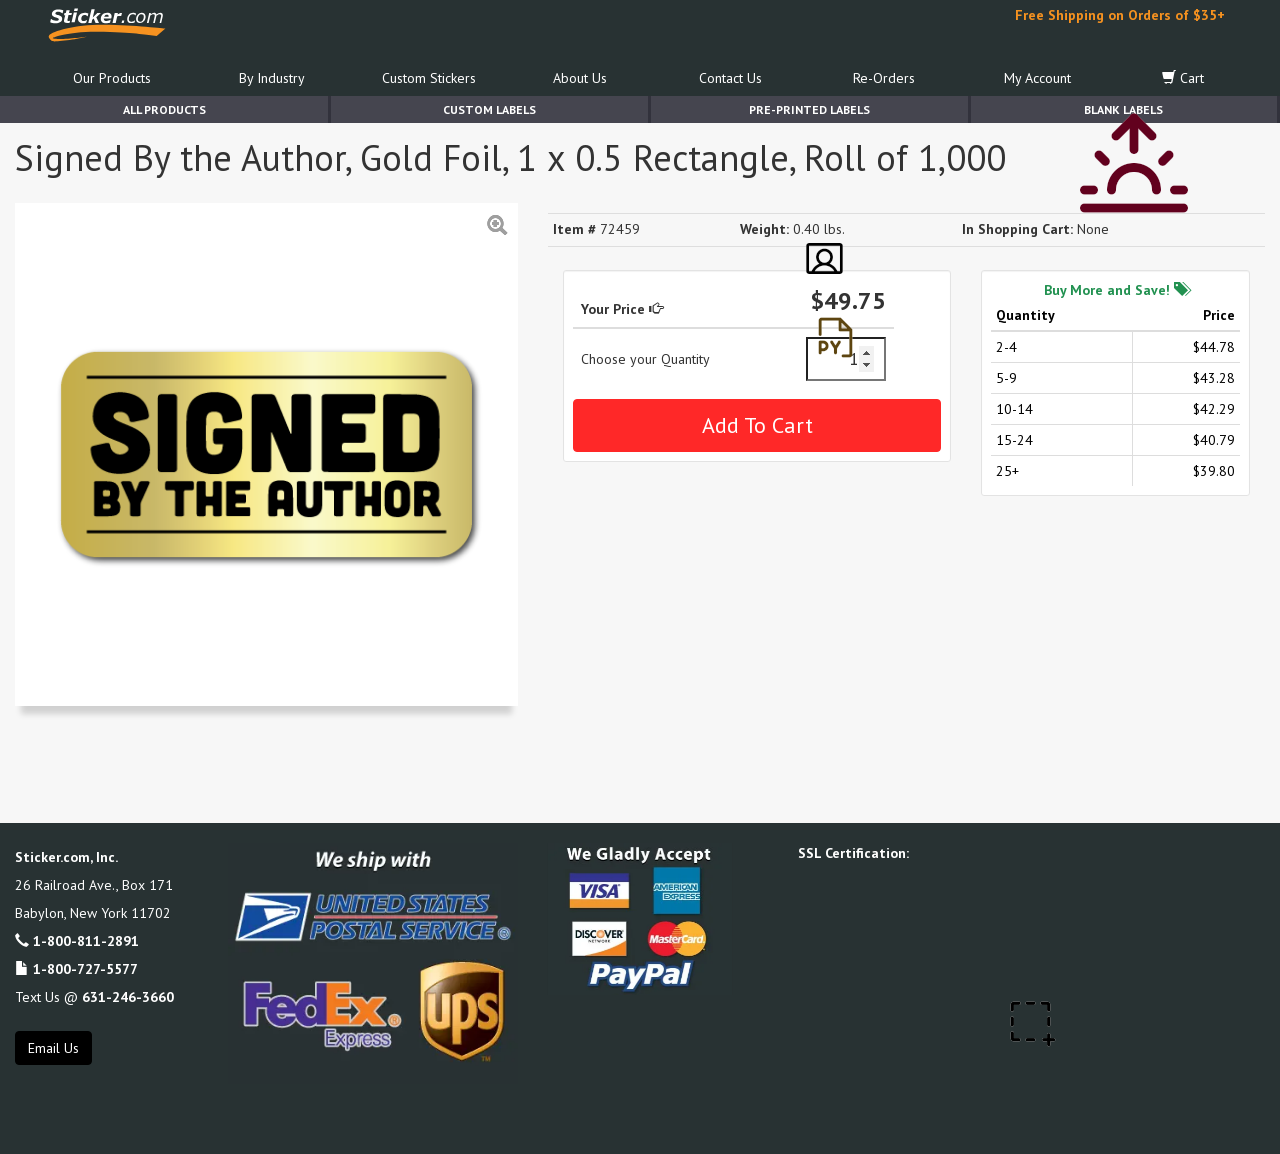 The image size is (1280, 1154). Describe the element at coordinates (1030, 1021) in the screenshot. I see `add to current selection` at that location.